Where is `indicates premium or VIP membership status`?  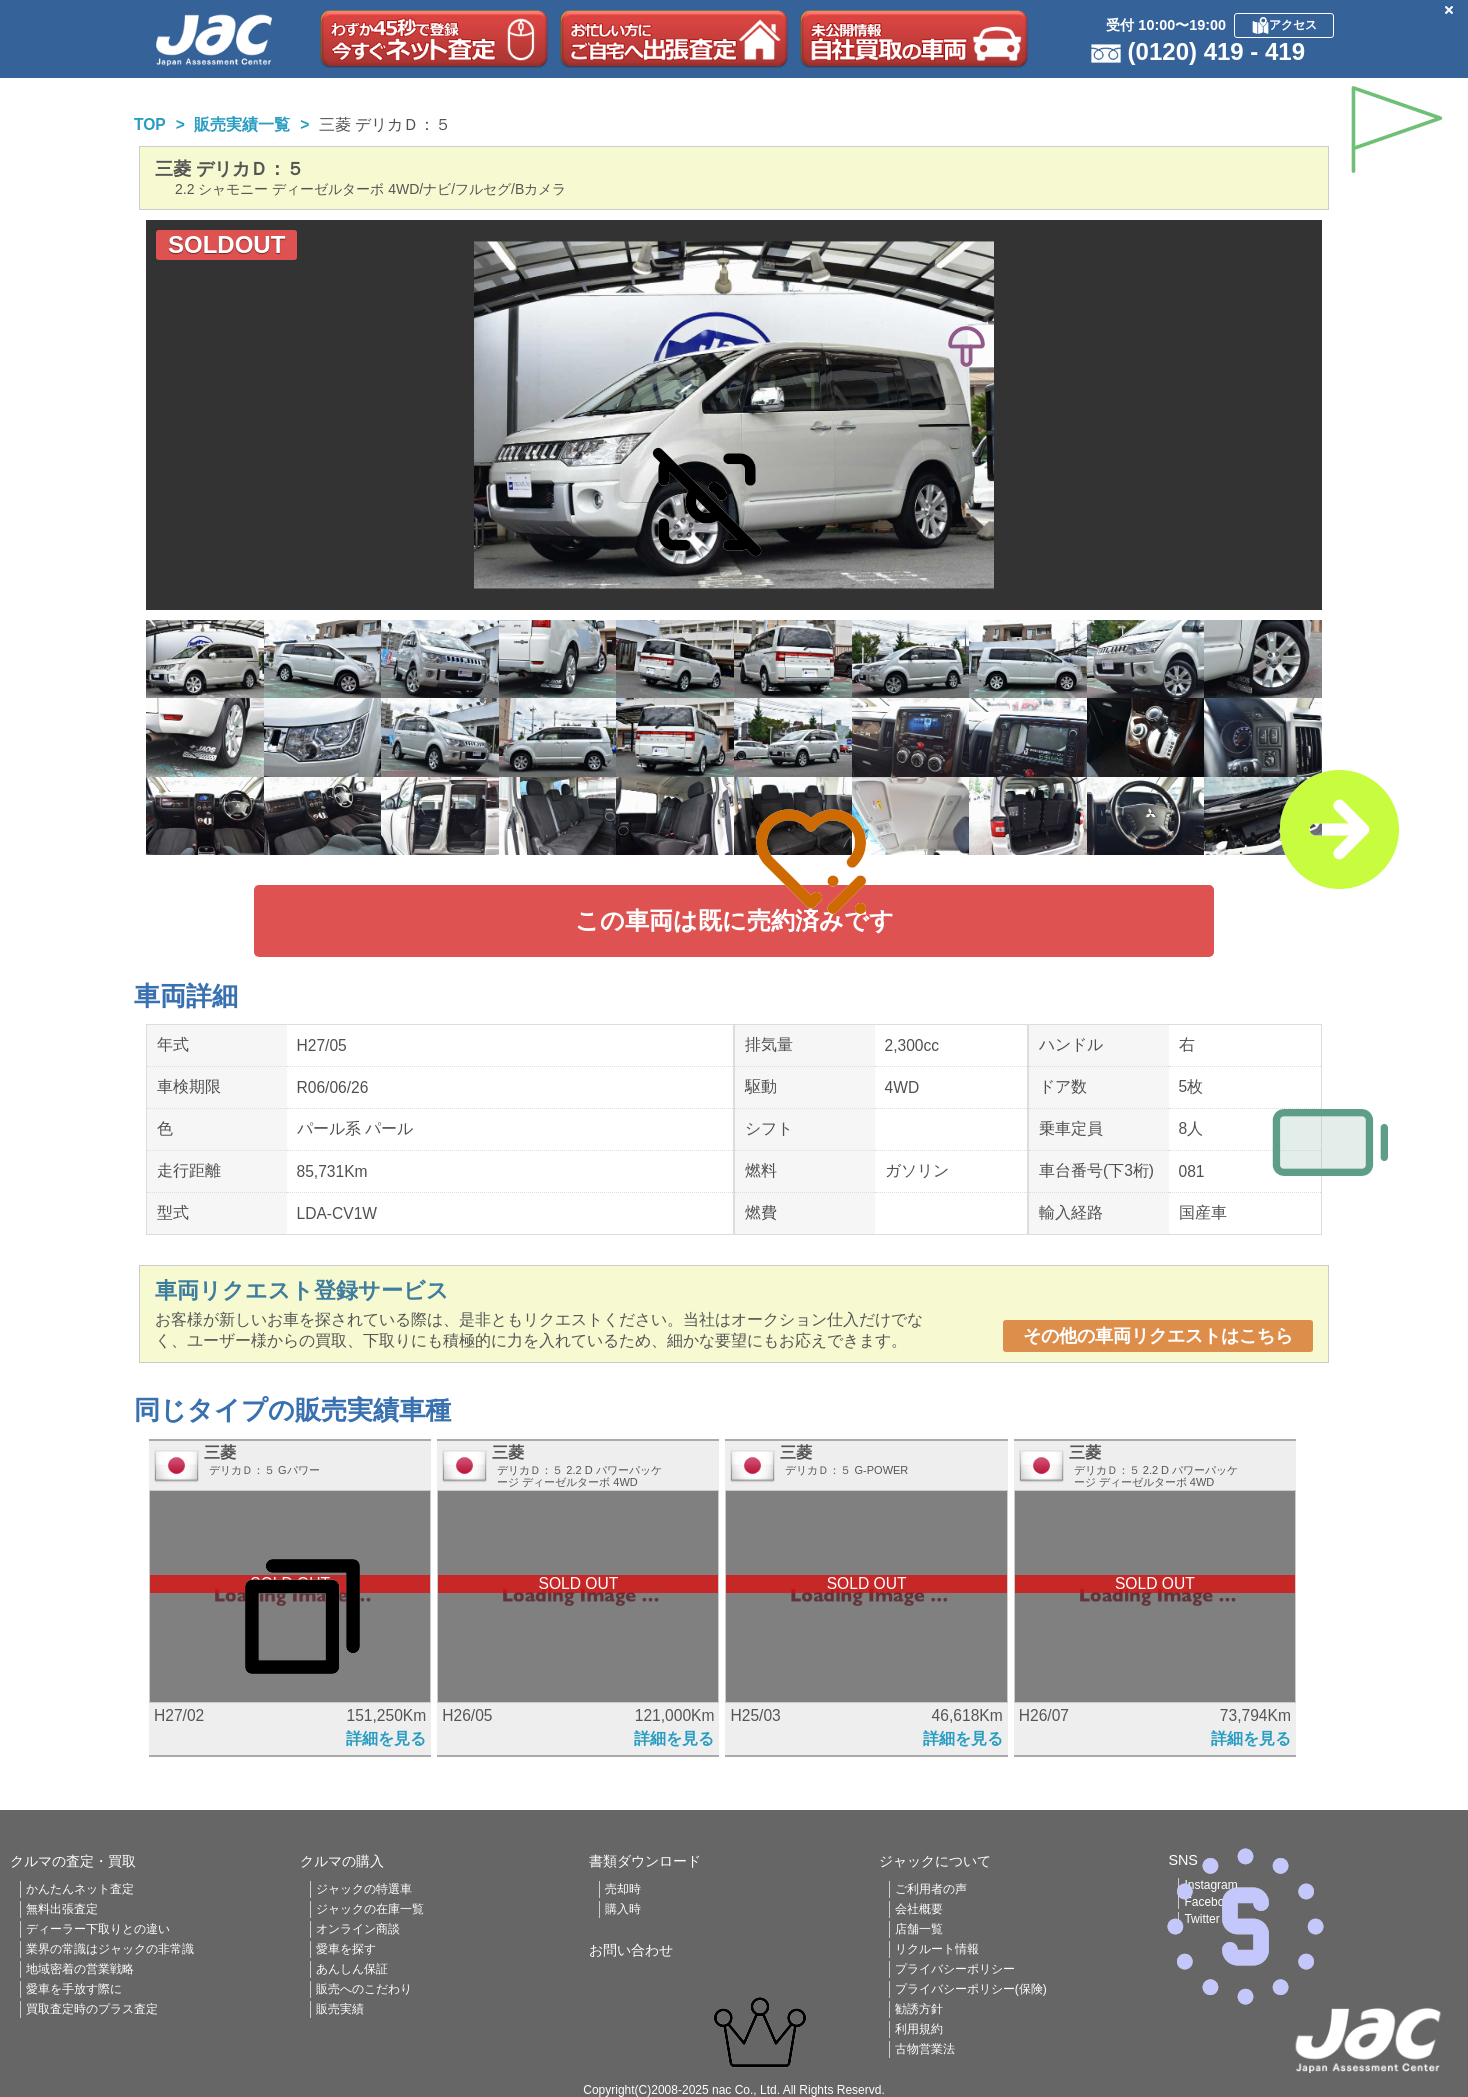 indicates premium or VIP membership status is located at coordinates (760, 2037).